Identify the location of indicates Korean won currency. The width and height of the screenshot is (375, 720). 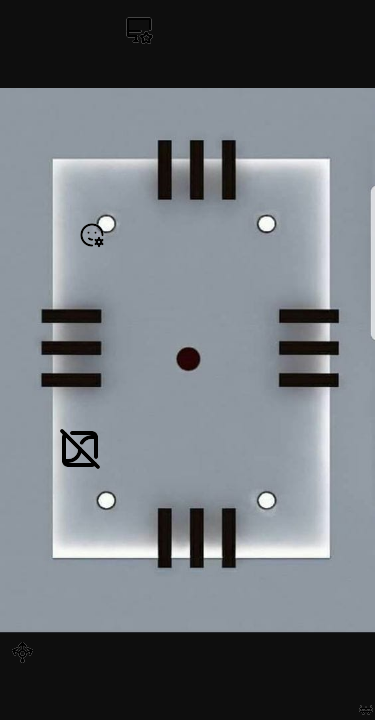
(366, 710).